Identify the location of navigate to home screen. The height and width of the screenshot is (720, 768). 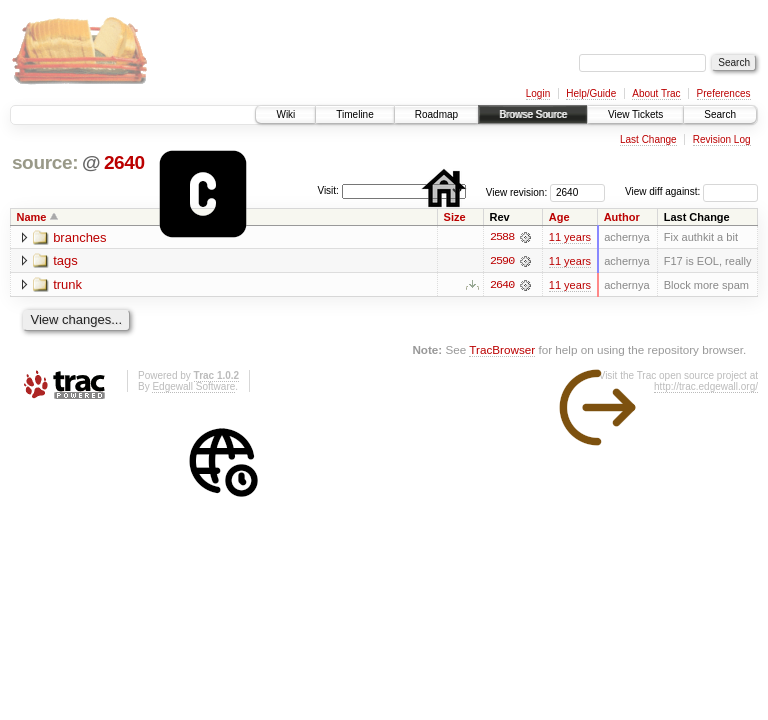
(444, 189).